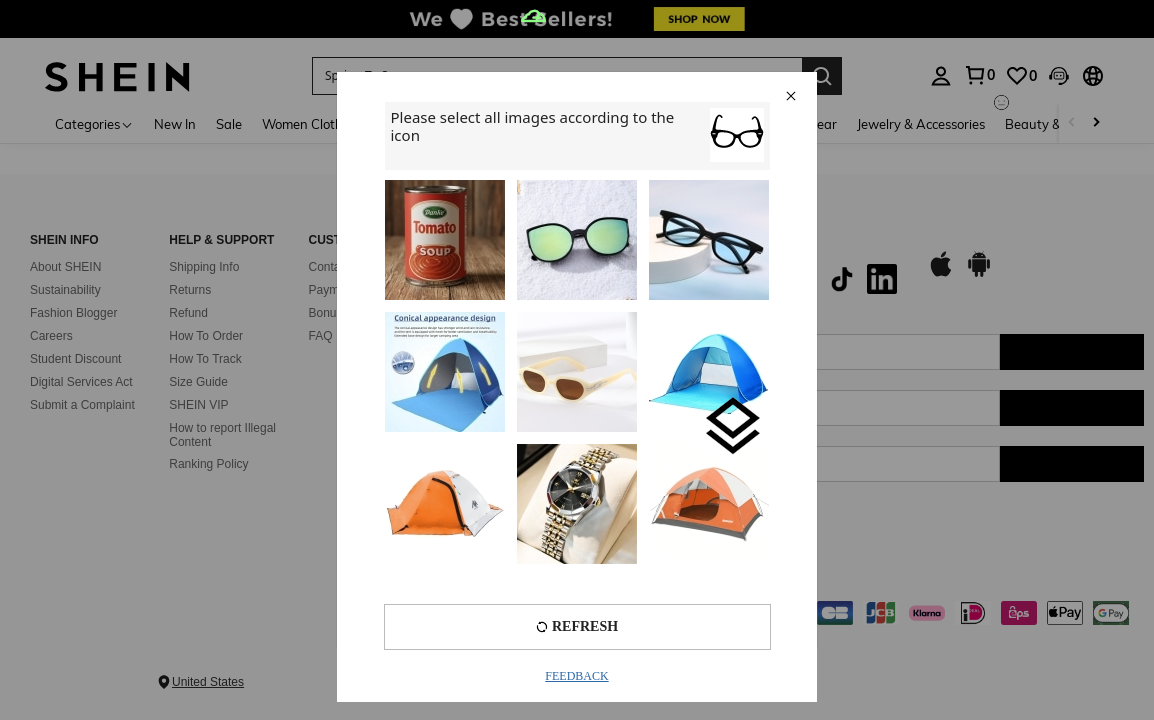 This screenshot has height=720, width=1154. Describe the element at coordinates (1001, 102) in the screenshot. I see `rate experience as neutral or average` at that location.